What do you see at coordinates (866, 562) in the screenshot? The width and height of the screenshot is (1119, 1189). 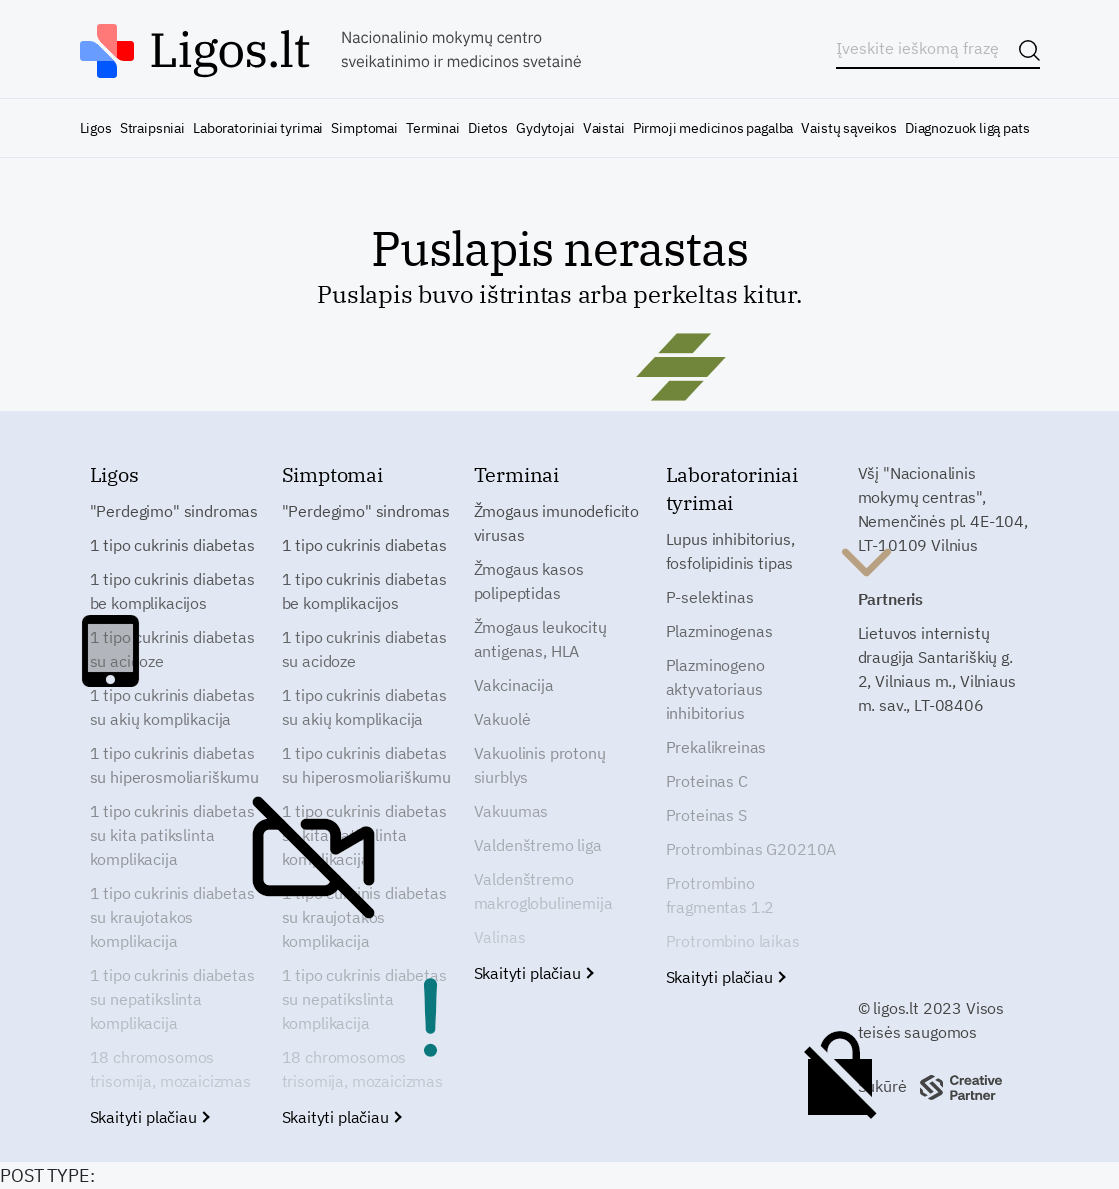 I see `expand a dropdown menu or collapsed section` at bounding box center [866, 562].